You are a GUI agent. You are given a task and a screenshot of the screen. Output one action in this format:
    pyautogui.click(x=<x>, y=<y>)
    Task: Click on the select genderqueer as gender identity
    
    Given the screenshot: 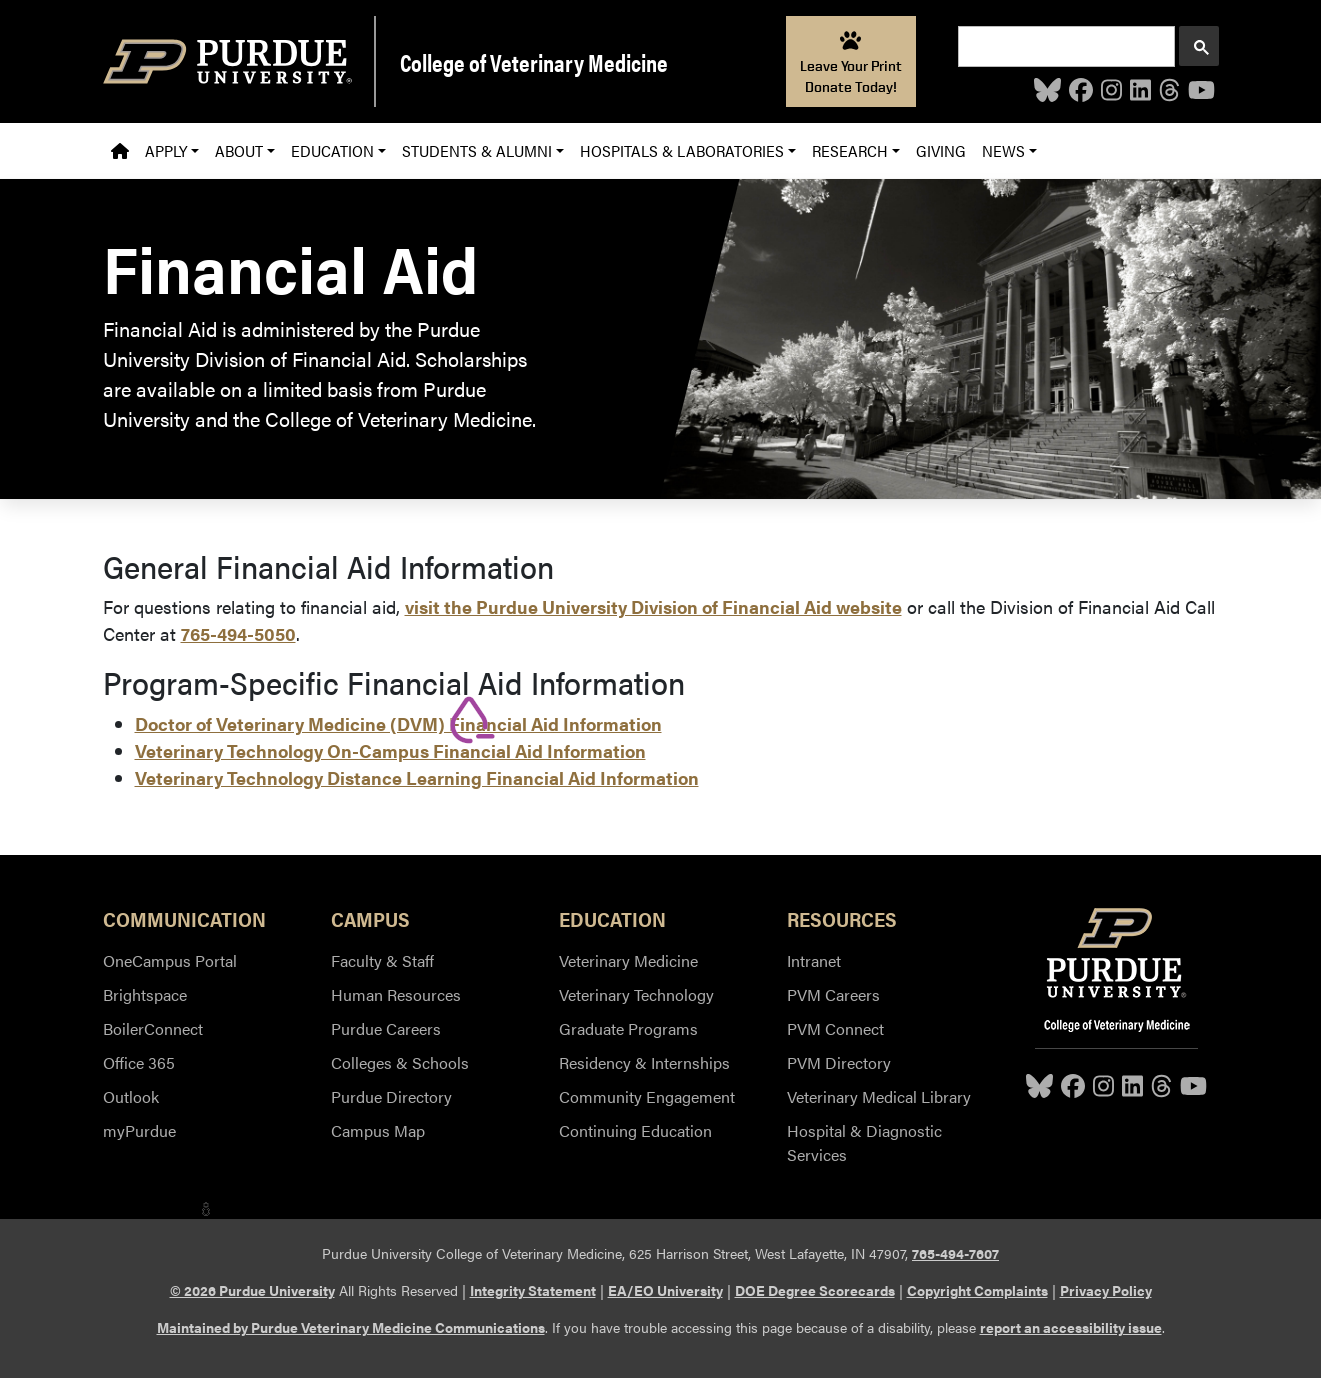 What is the action you would take?
    pyautogui.click(x=206, y=1209)
    